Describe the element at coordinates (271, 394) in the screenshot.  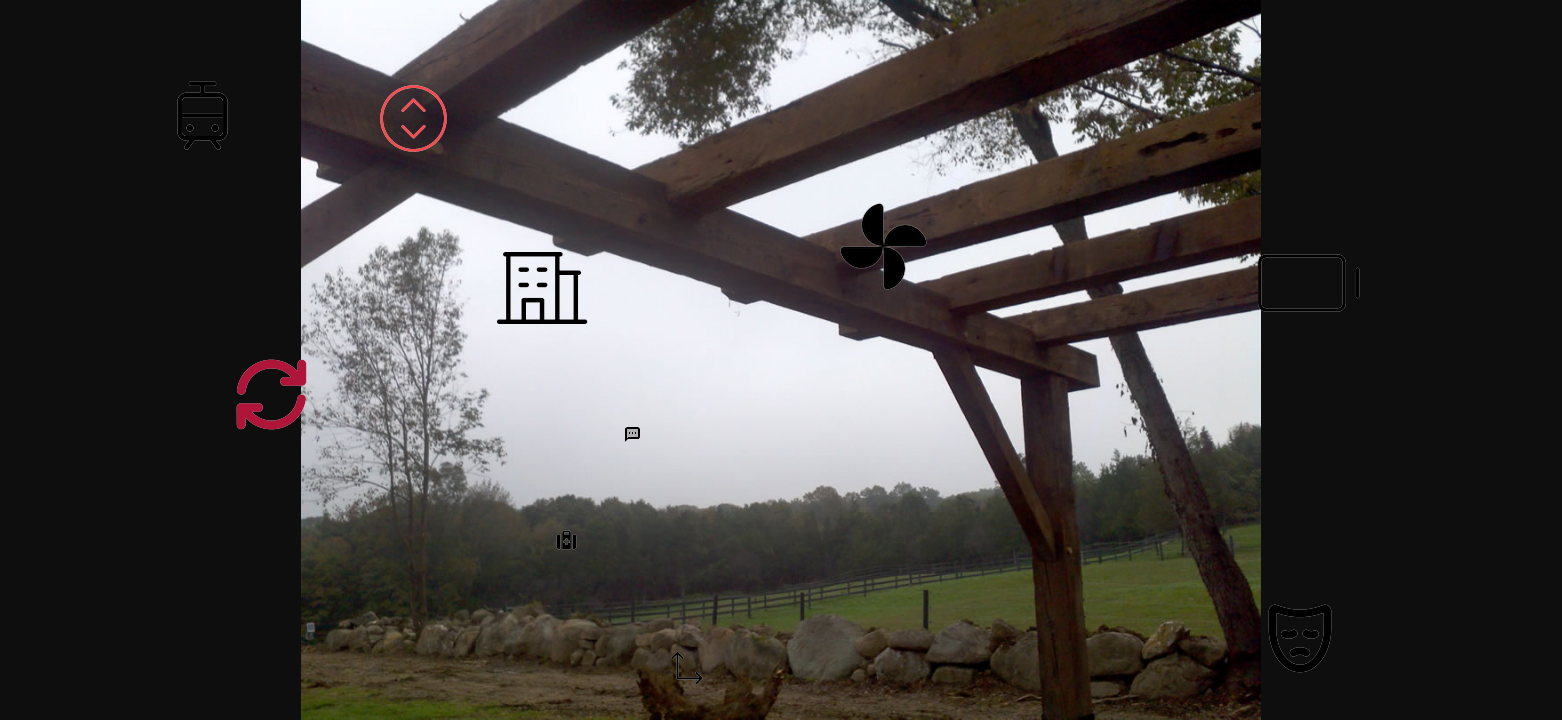
I see `refresh or reload content` at that location.